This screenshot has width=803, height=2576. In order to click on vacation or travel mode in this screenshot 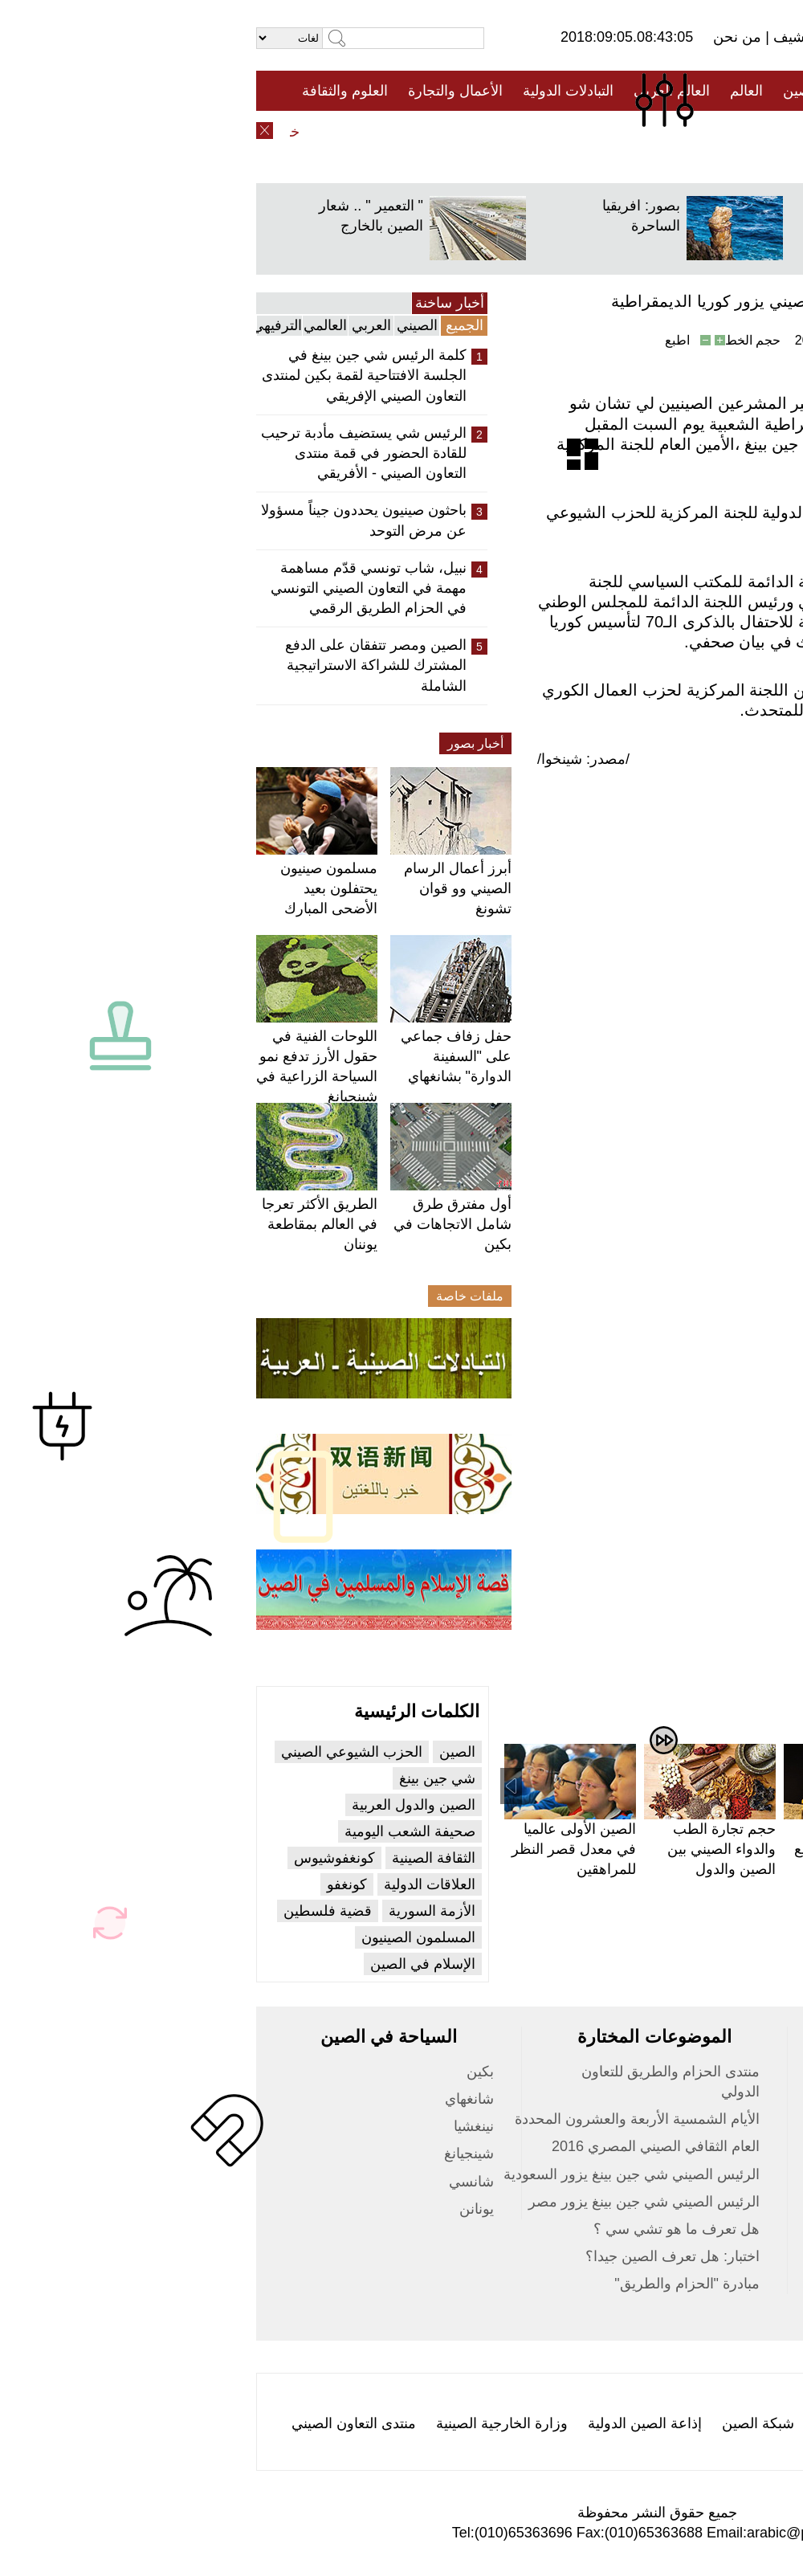, I will do `click(168, 1595)`.